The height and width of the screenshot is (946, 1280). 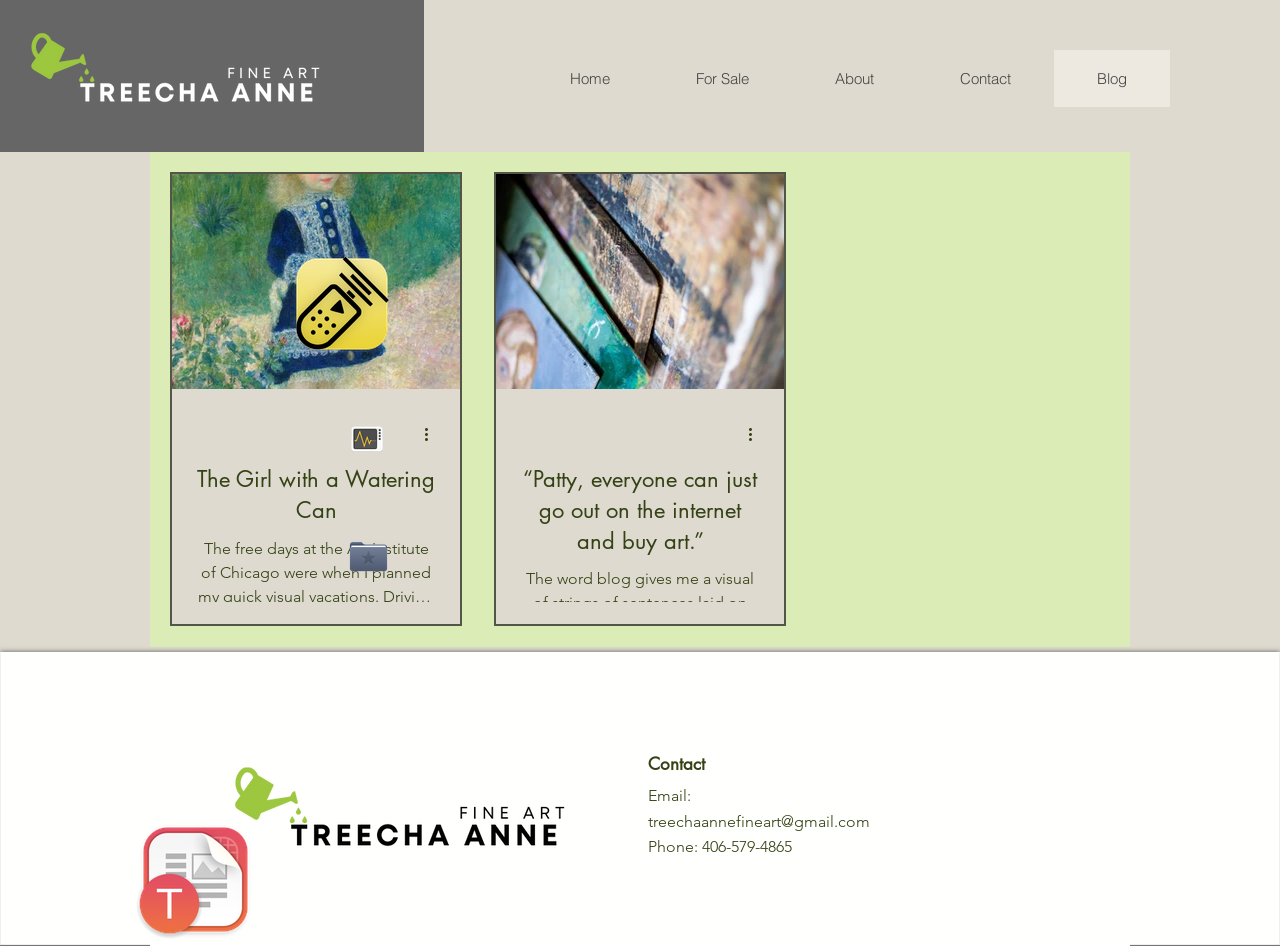 What do you see at coordinates (367, 439) in the screenshot?
I see `open system monitor to view resource usage` at bounding box center [367, 439].